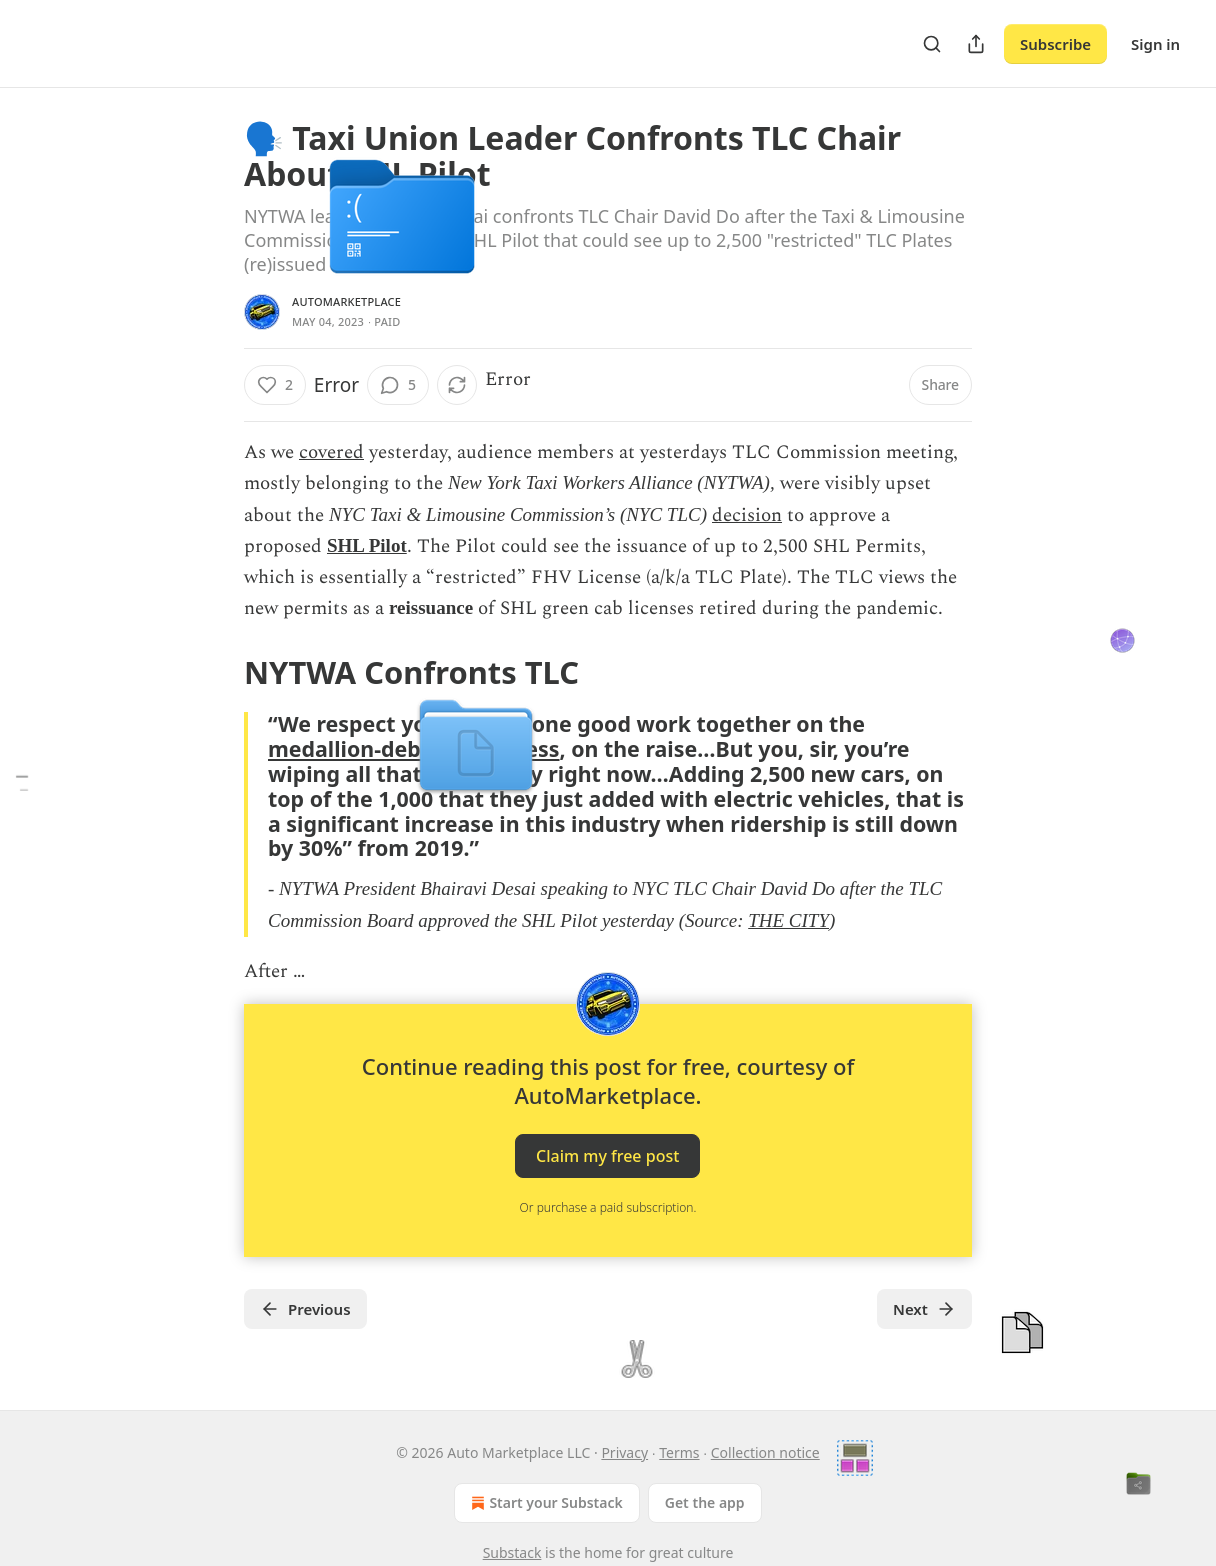  What do you see at coordinates (1122, 640) in the screenshot?
I see `access network workgroup or shared resources` at bounding box center [1122, 640].